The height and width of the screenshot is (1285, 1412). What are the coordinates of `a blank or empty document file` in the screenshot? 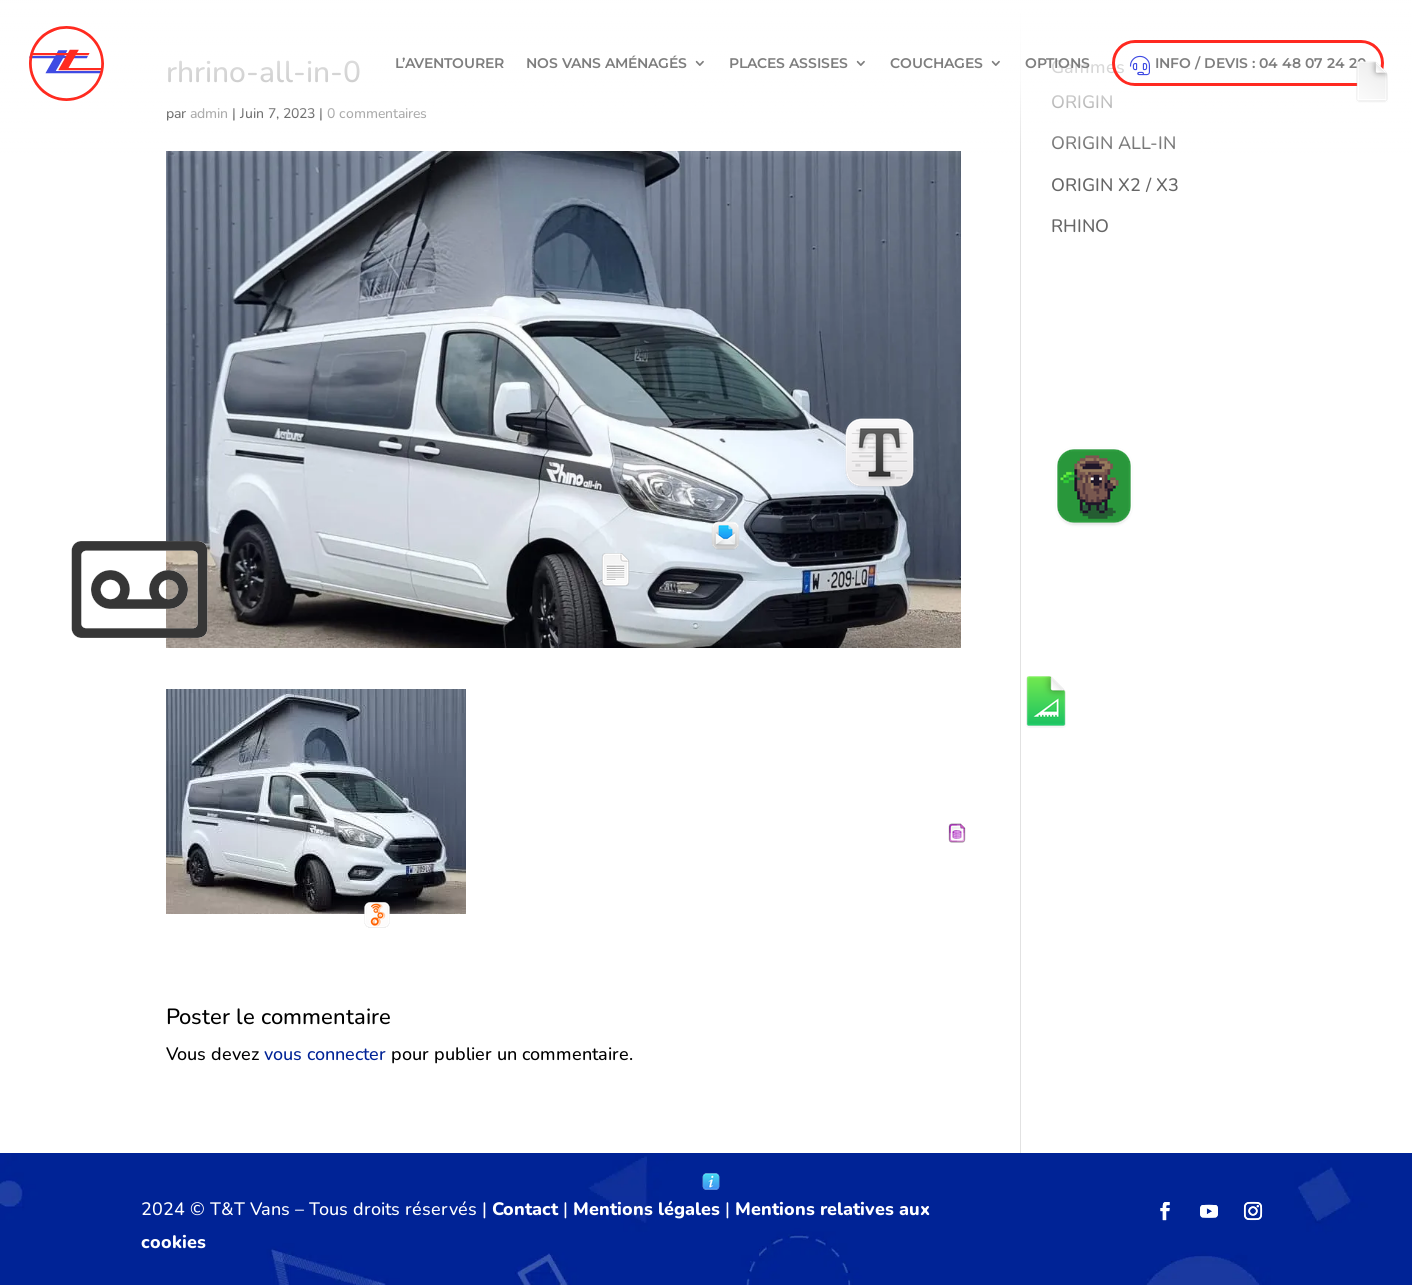 It's located at (1372, 82).